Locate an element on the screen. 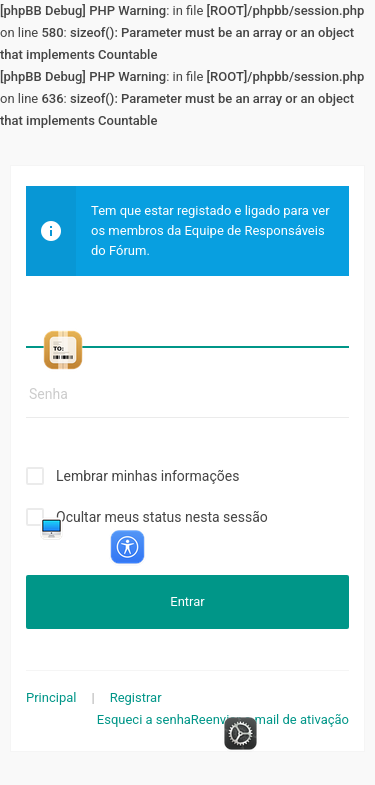 This screenshot has width=375, height=785. open variety wallpaper changer app is located at coordinates (51, 528).